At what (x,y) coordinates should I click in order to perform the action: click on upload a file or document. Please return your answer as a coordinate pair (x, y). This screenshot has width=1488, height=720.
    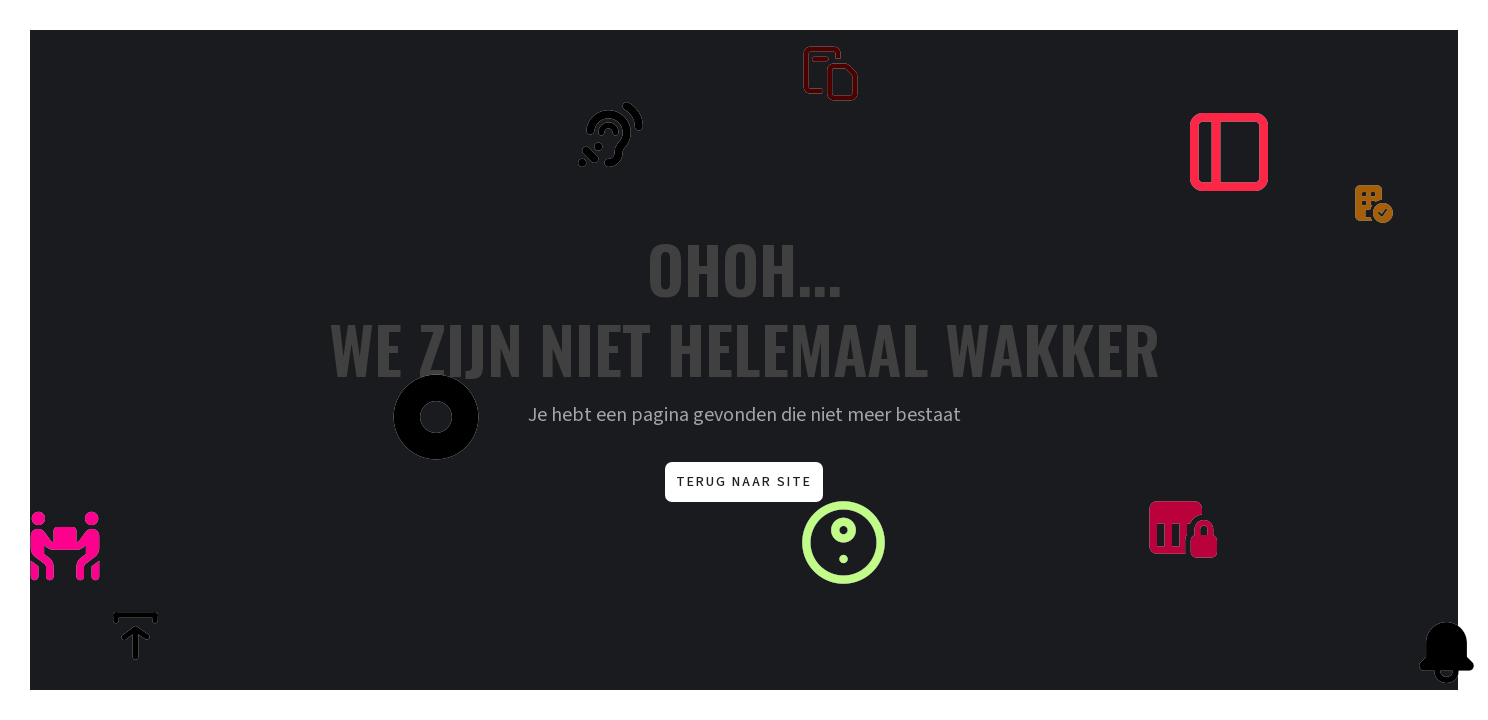
    Looking at the image, I should click on (135, 634).